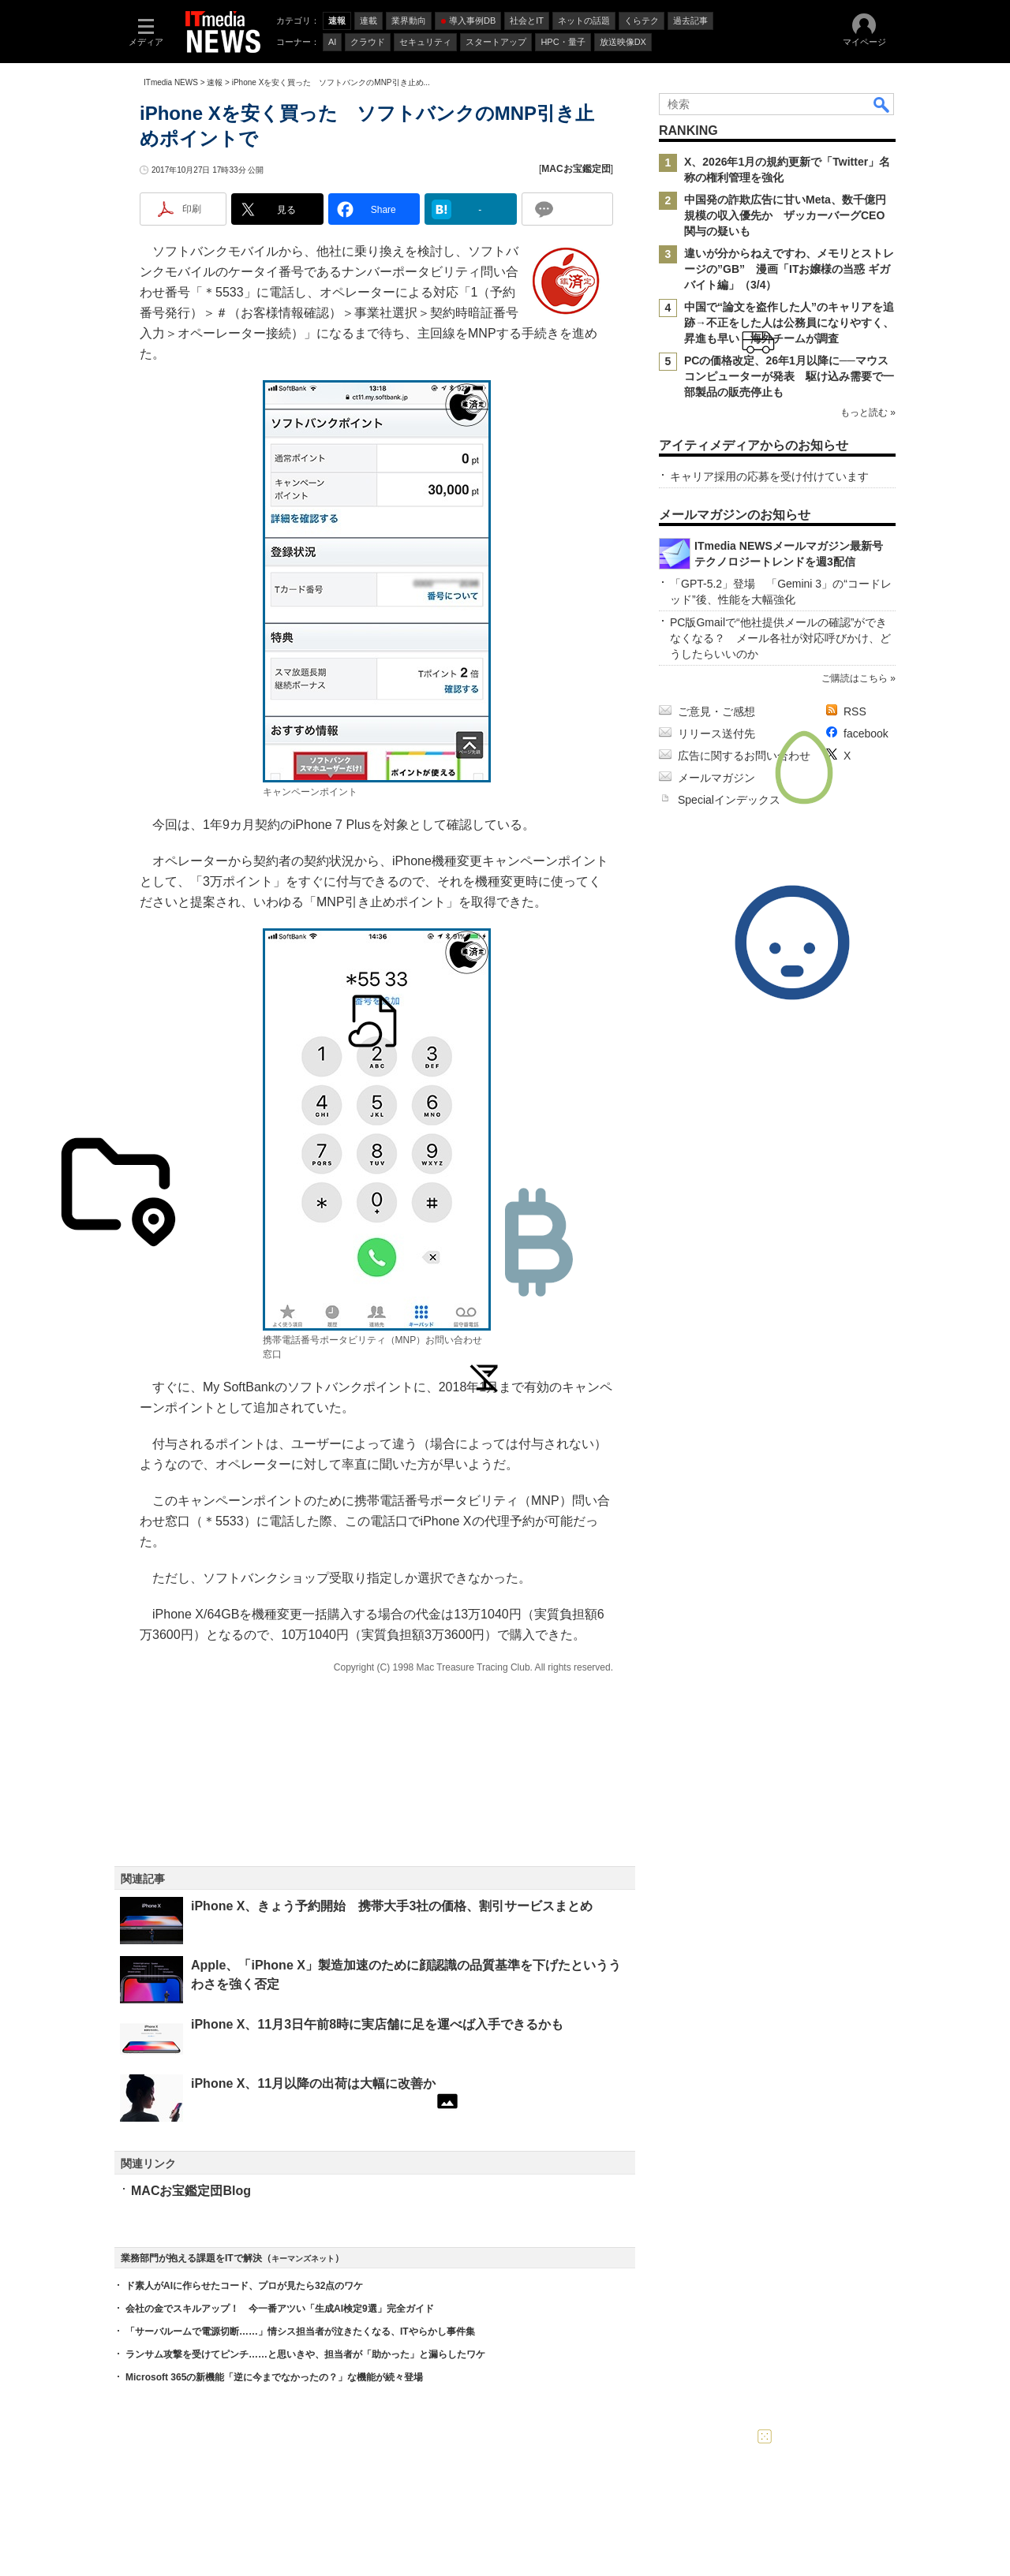 The width and height of the screenshot is (1010, 2576). What do you see at coordinates (539, 1242) in the screenshot?
I see `view bitcoin balance or wallet` at bounding box center [539, 1242].